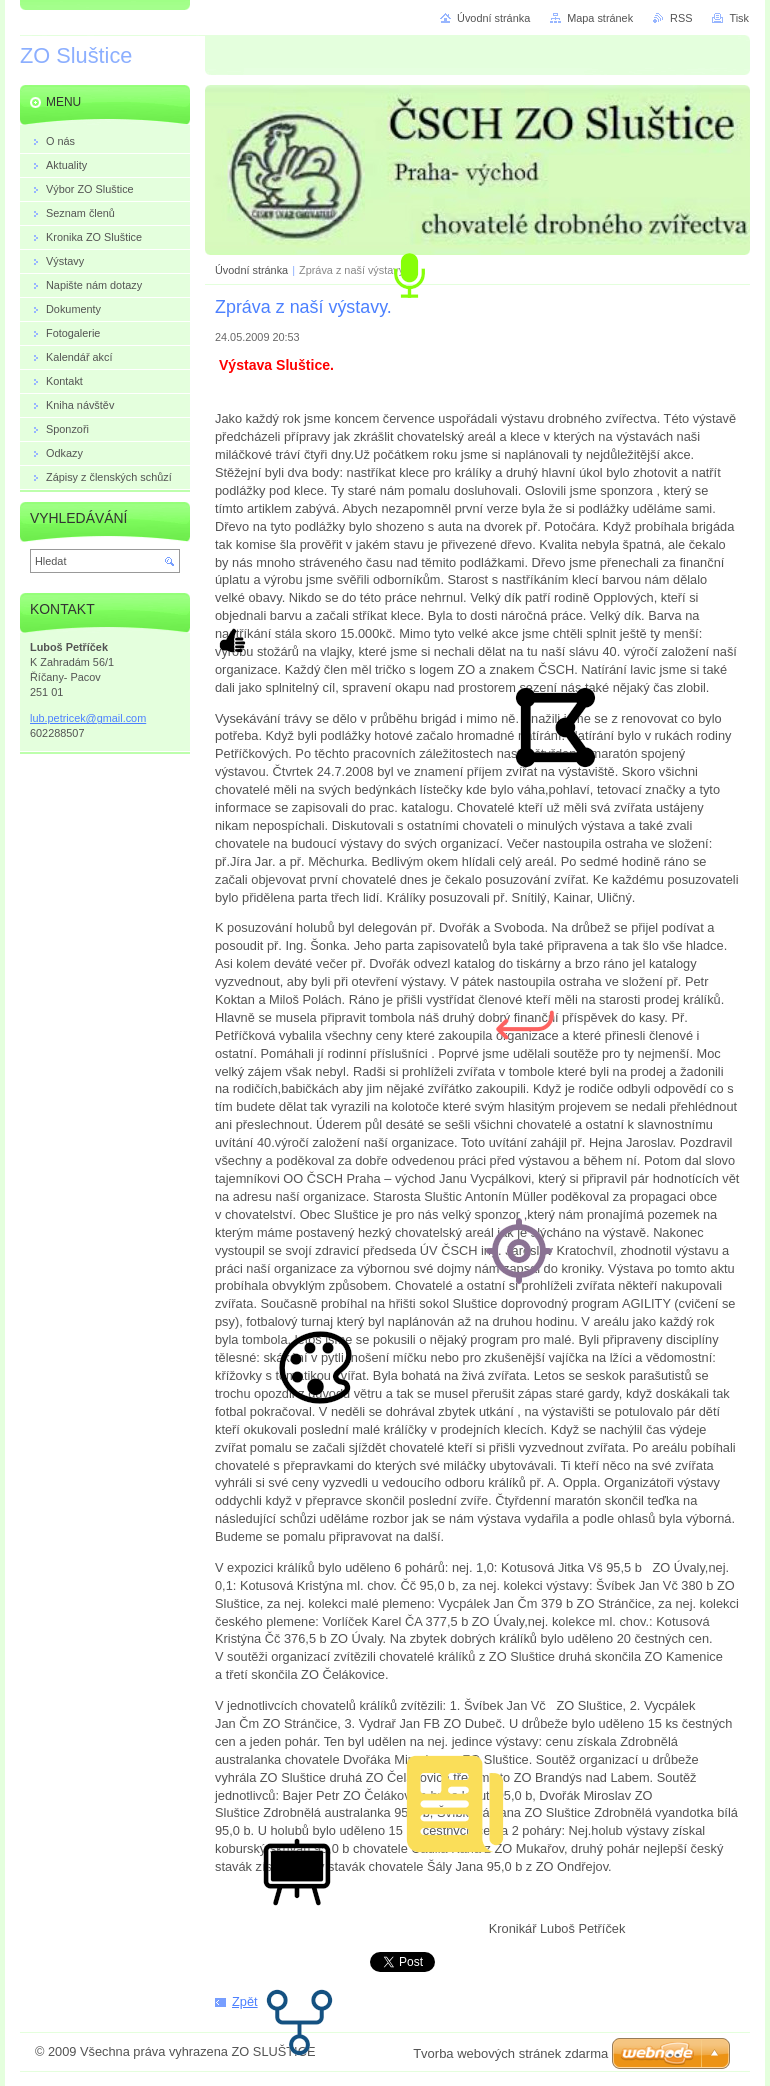 The image size is (770, 2086). I want to click on tap to start voice input, so click(409, 275).